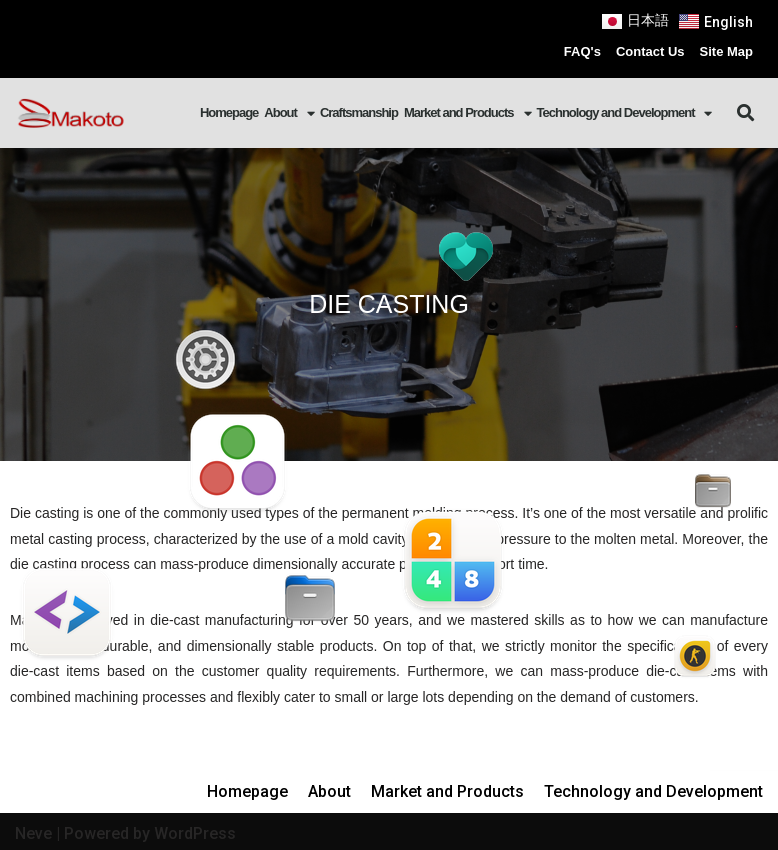 Image resolution: width=778 pixels, height=850 pixels. Describe the element at coordinates (67, 612) in the screenshot. I see `open smartgit version control client` at that location.